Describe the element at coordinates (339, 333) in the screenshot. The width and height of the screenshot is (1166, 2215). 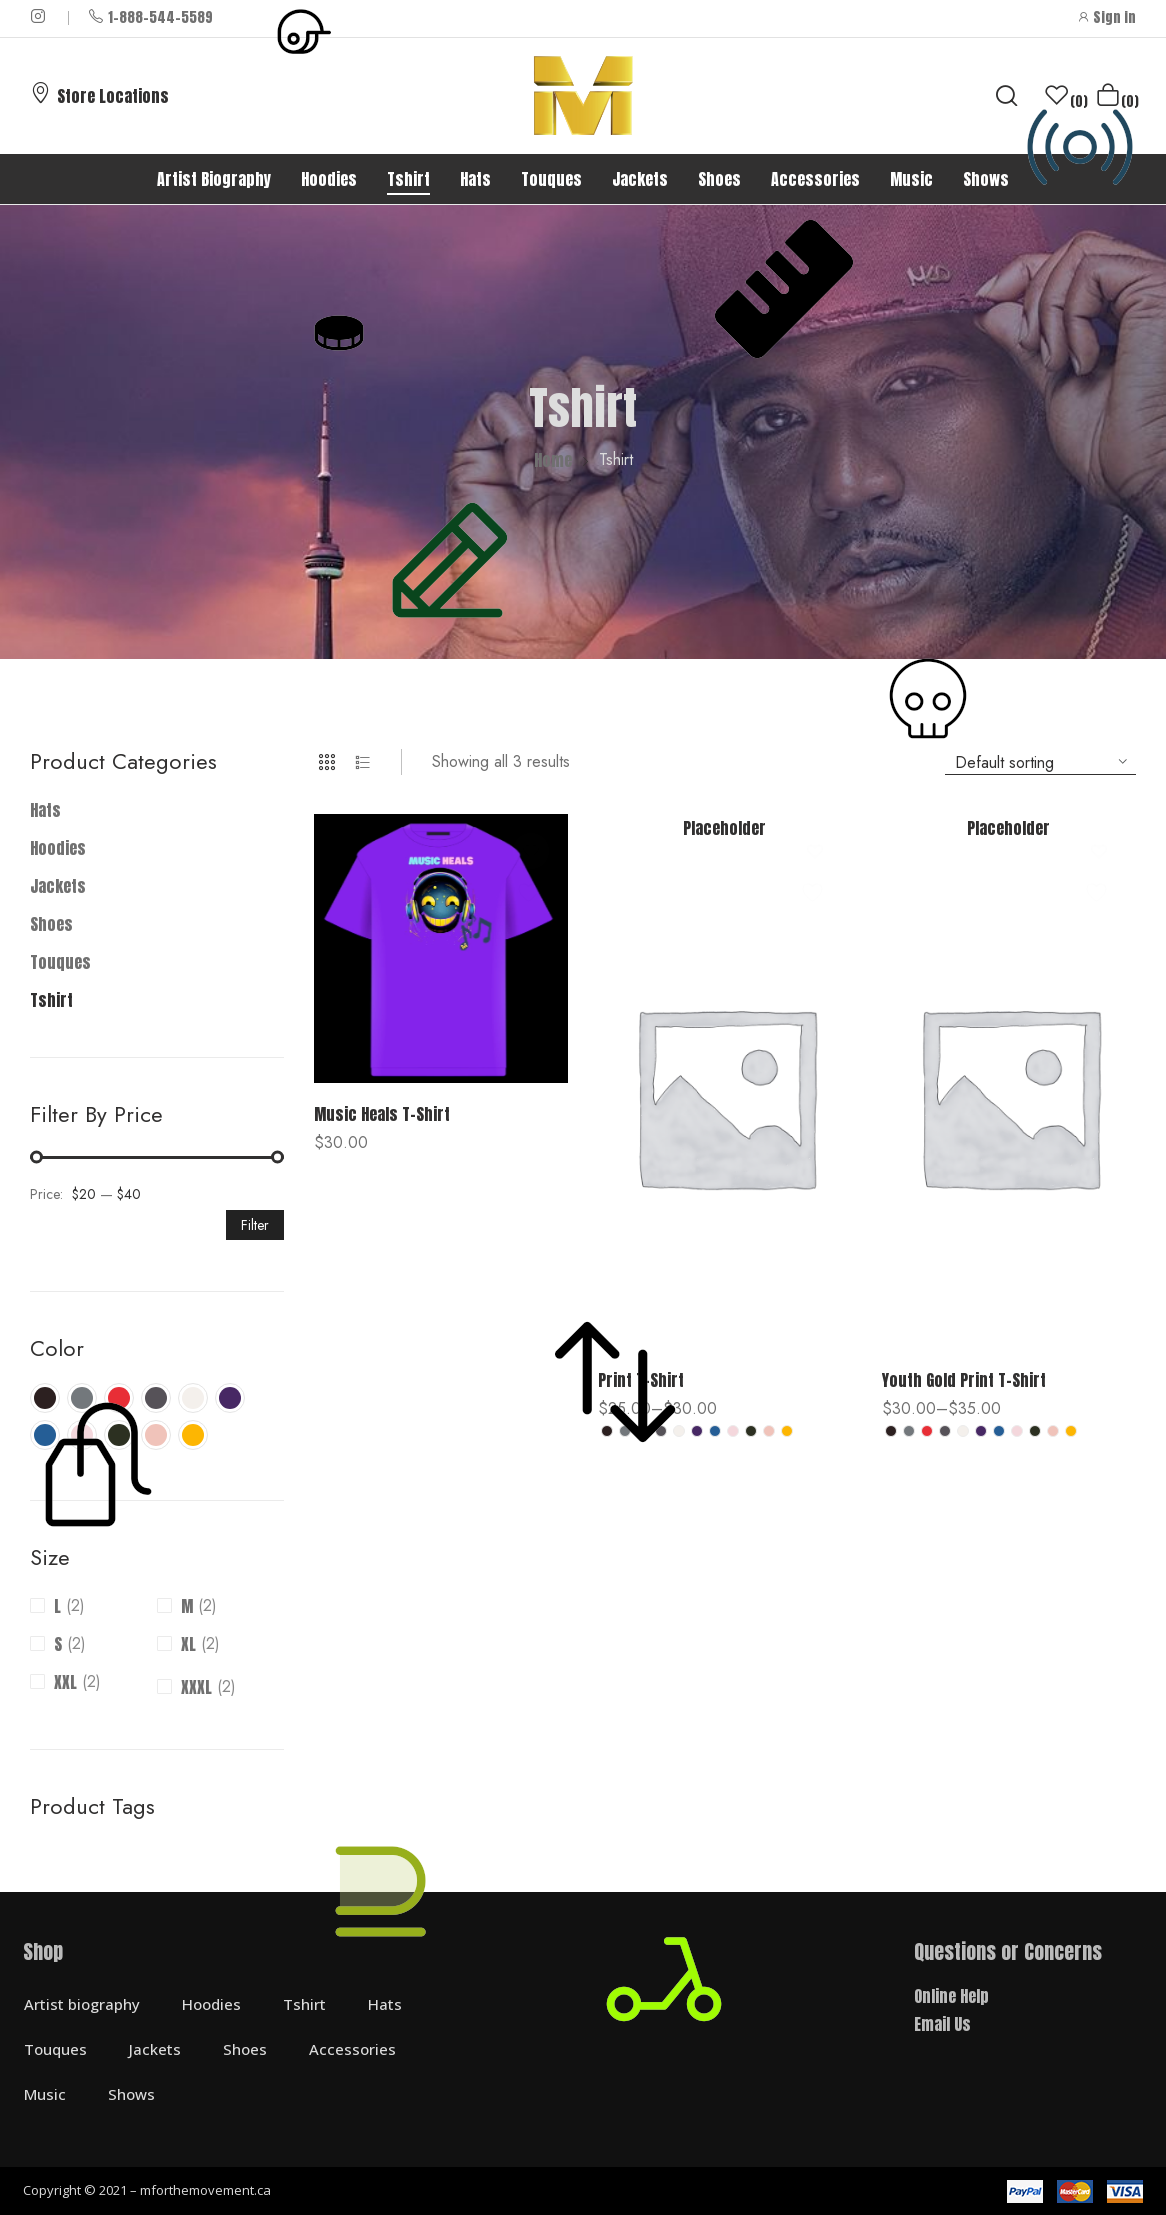
I see `view your coin balance or currency` at that location.